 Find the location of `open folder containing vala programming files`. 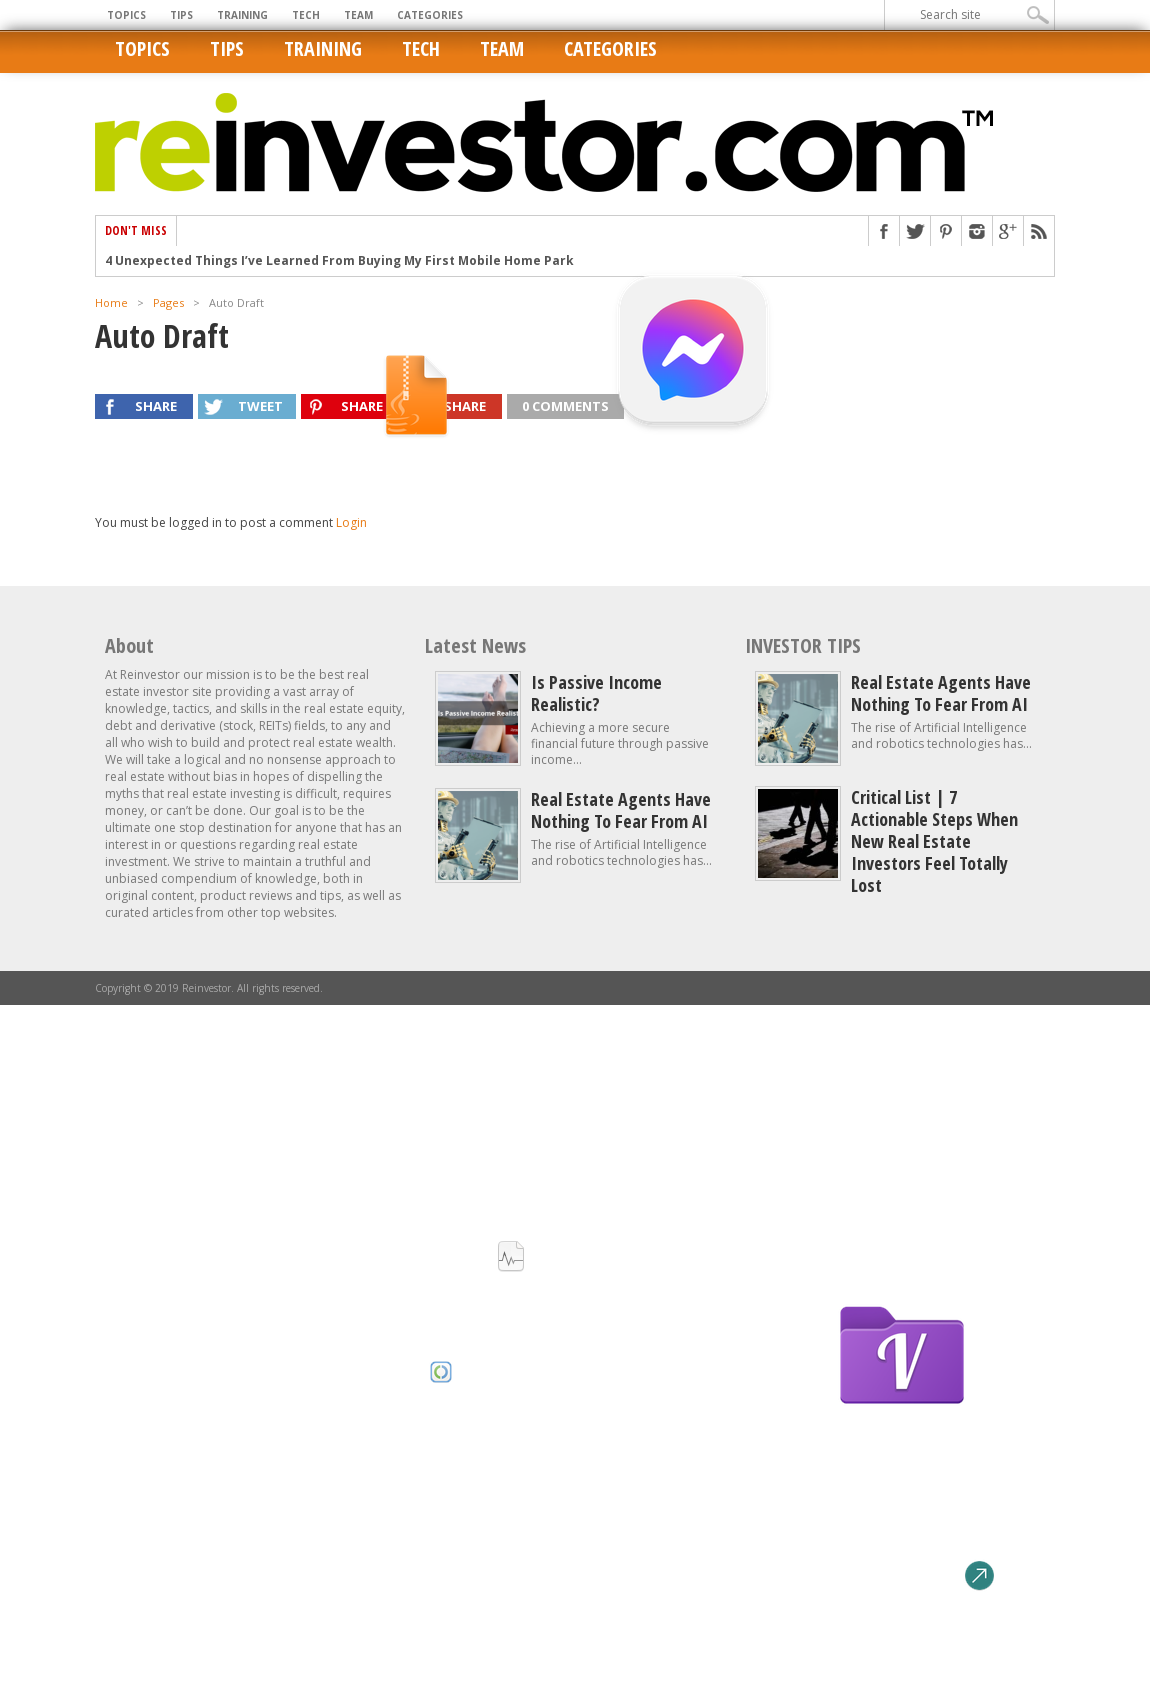

open folder containing vala programming files is located at coordinates (901, 1358).